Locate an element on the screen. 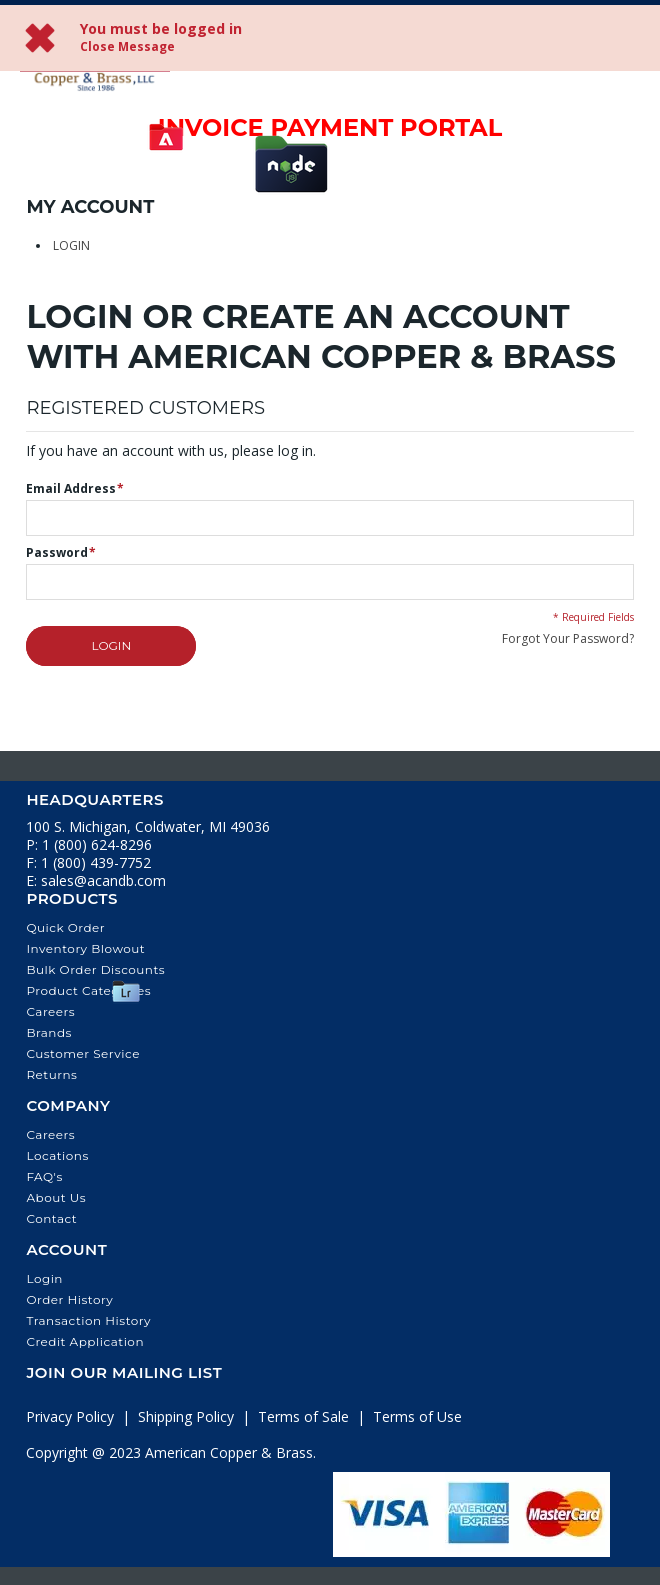  open folder containing node.js project files is located at coordinates (291, 166).